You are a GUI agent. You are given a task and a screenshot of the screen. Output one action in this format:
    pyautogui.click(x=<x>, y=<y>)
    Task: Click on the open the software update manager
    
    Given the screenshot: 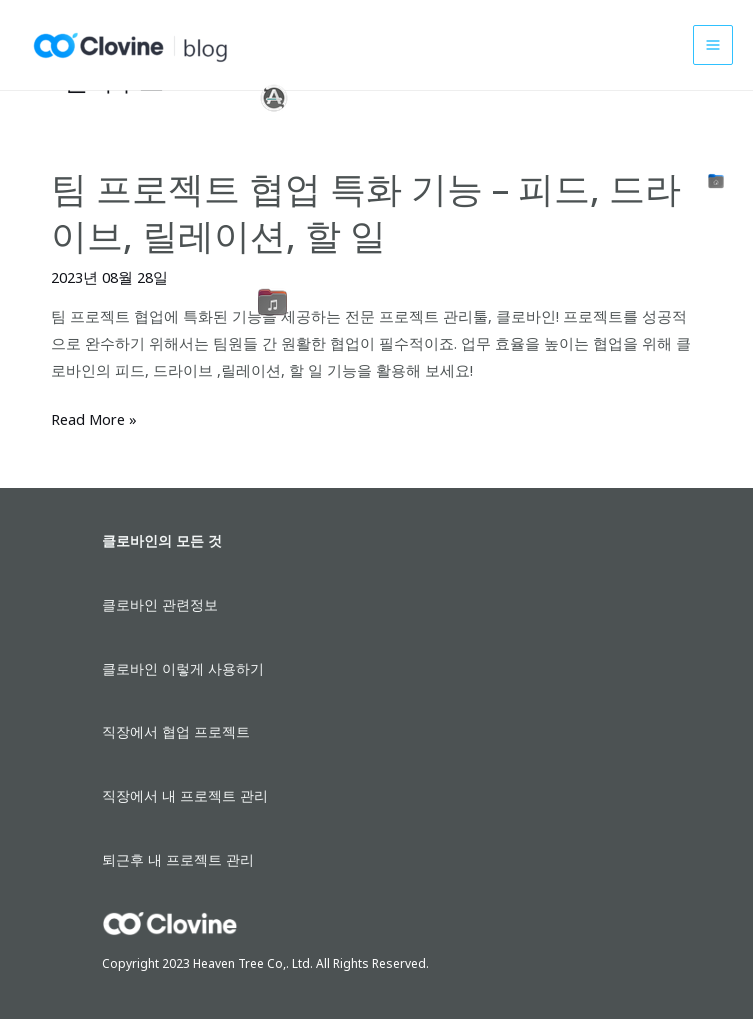 What is the action you would take?
    pyautogui.click(x=274, y=98)
    